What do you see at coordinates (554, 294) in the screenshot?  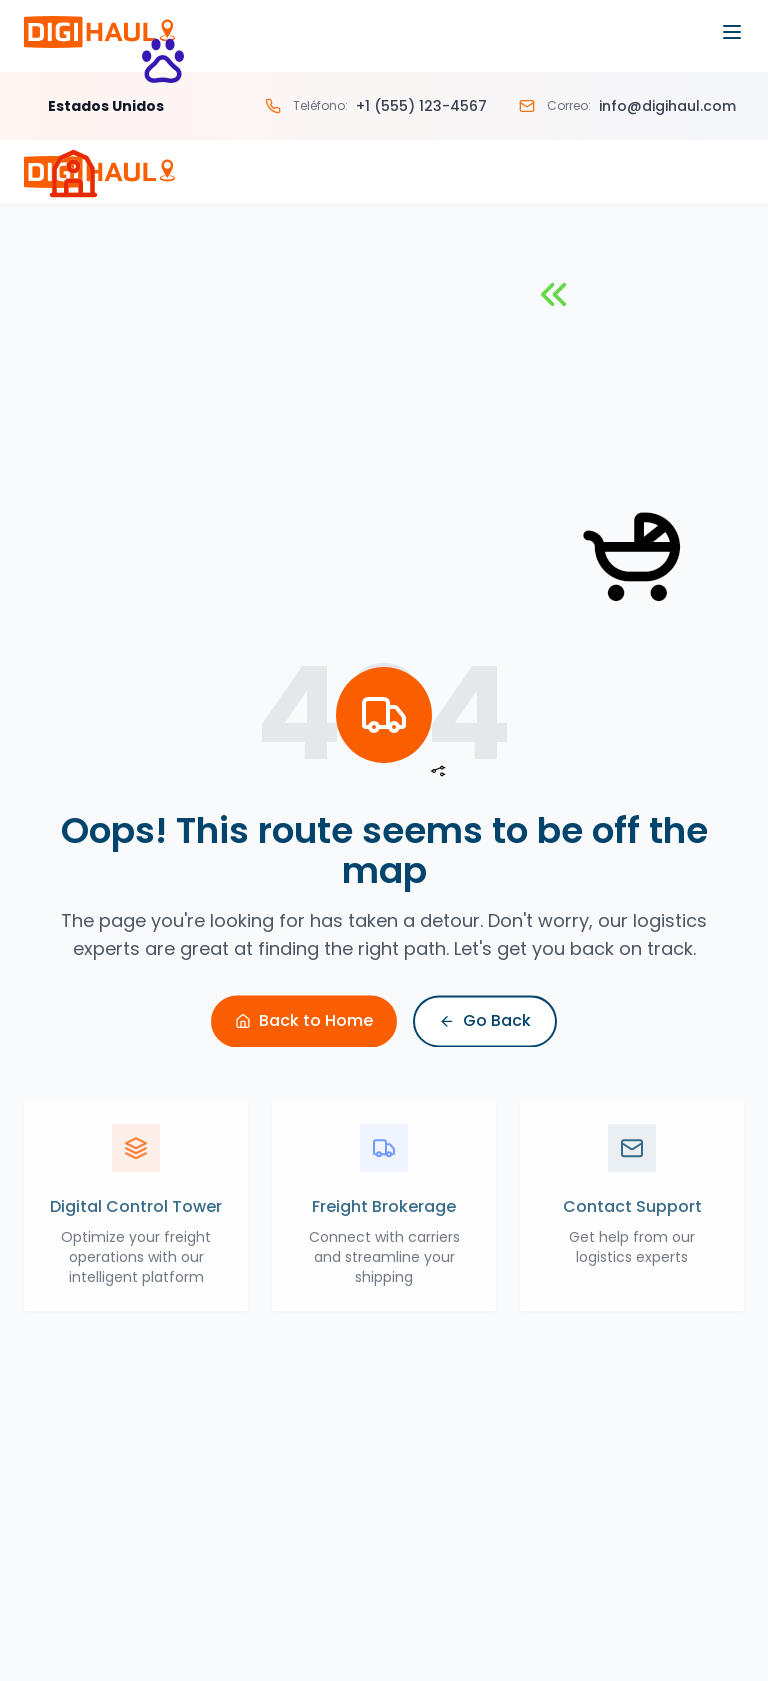 I see `skip to previous item or beginning` at bounding box center [554, 294].